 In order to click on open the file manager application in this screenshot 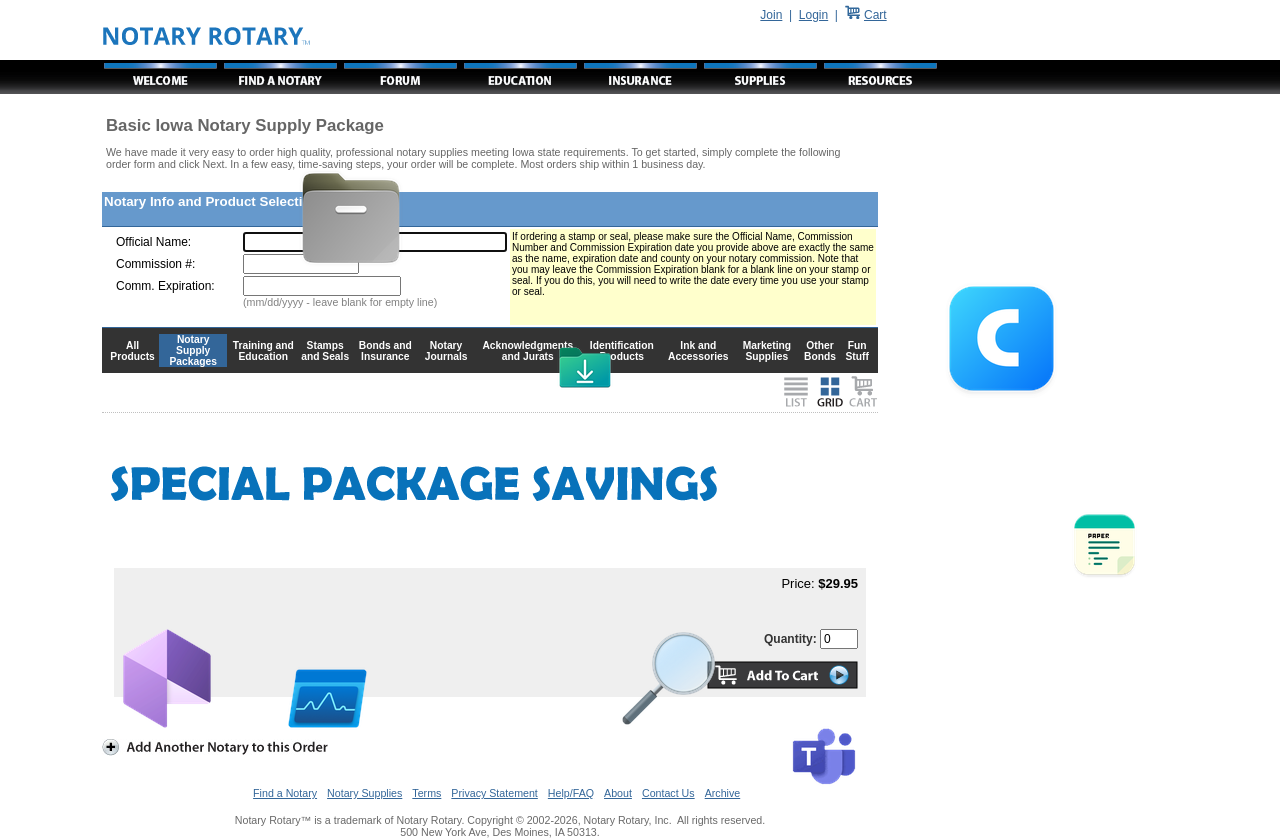, I will do `click(351, 218)`.